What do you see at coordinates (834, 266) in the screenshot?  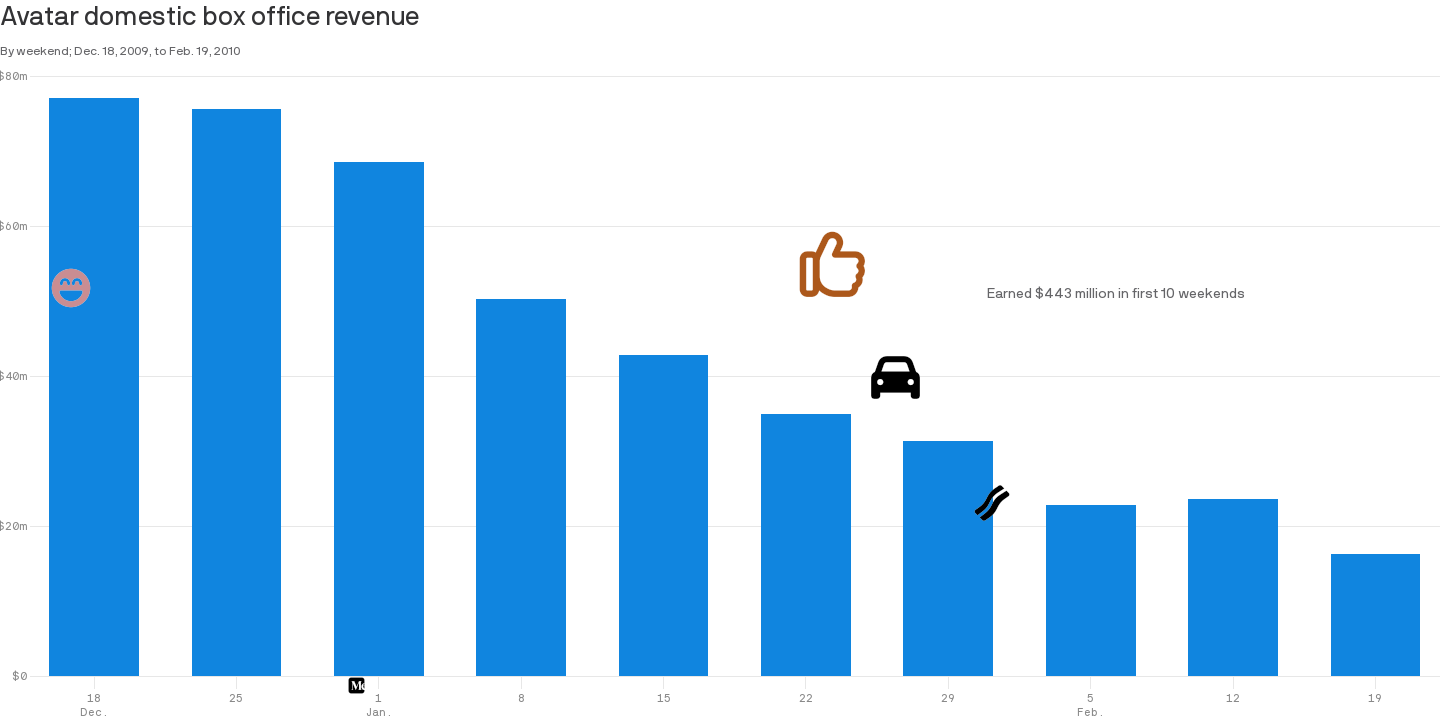 I see `like or upvote content` at bounding box center [834, 266].